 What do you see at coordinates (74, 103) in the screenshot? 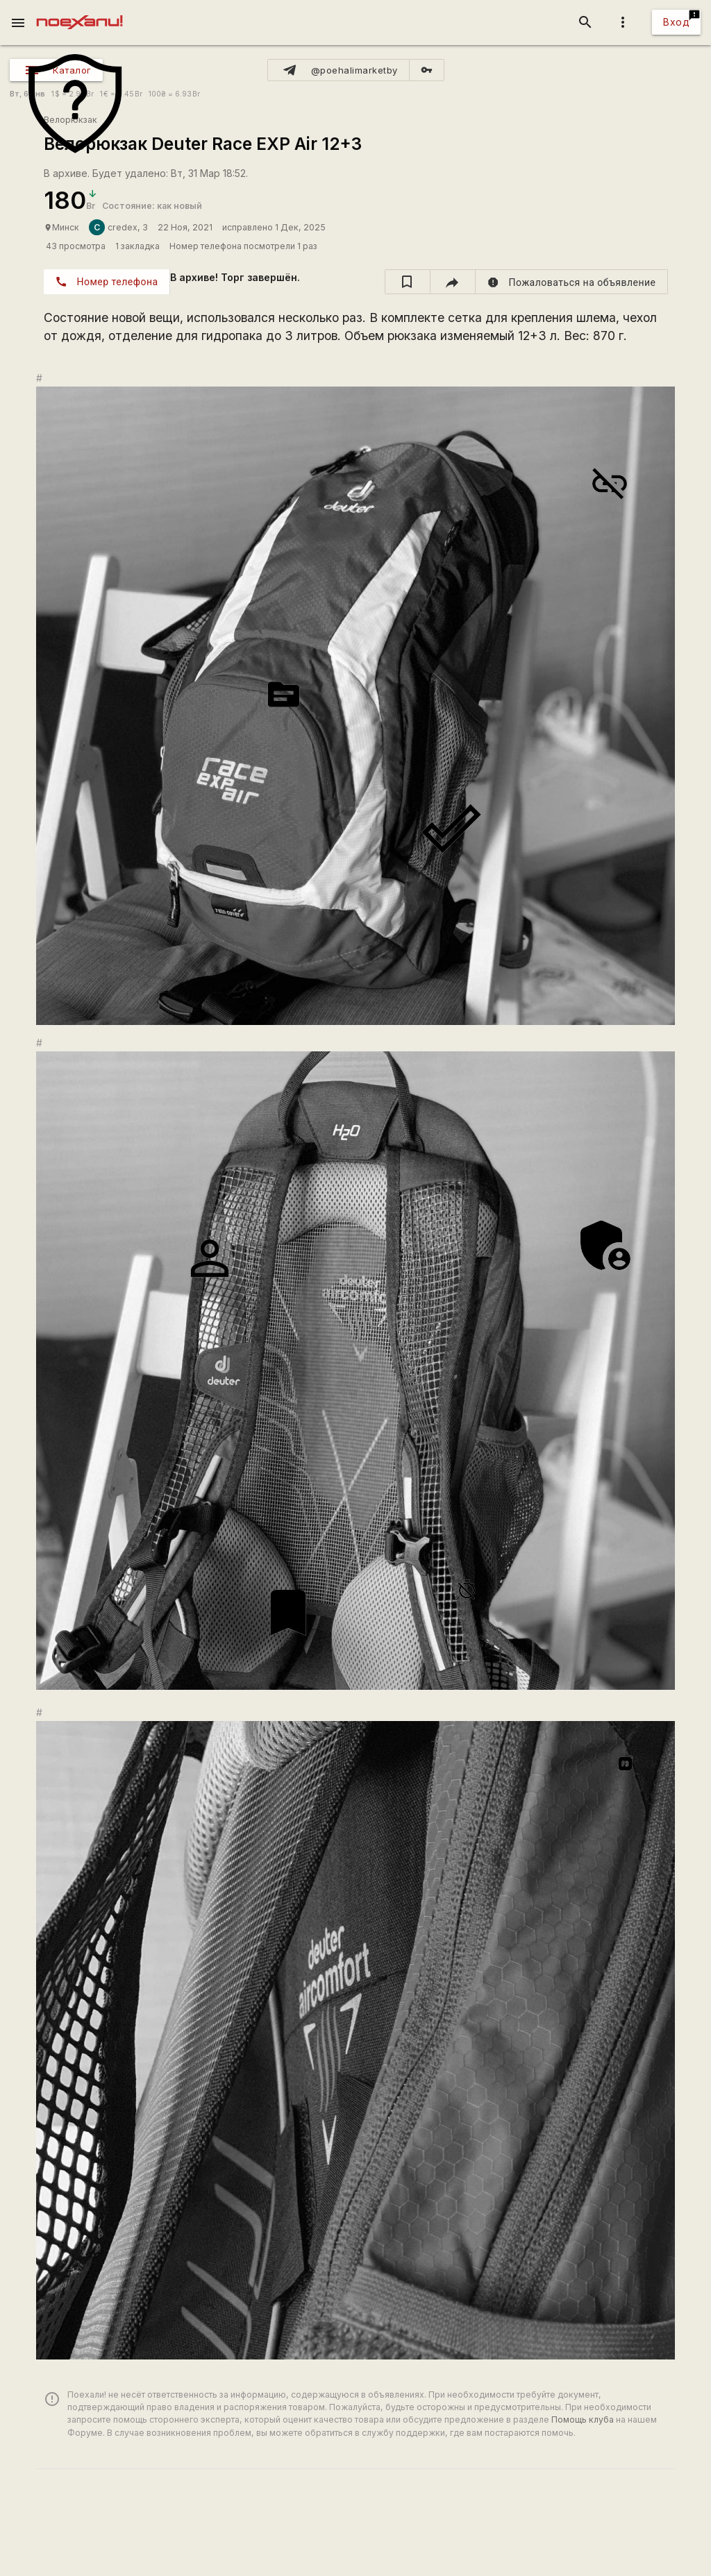
I see `unknown or unverified workspace security status` at bounding box center [74, 103].